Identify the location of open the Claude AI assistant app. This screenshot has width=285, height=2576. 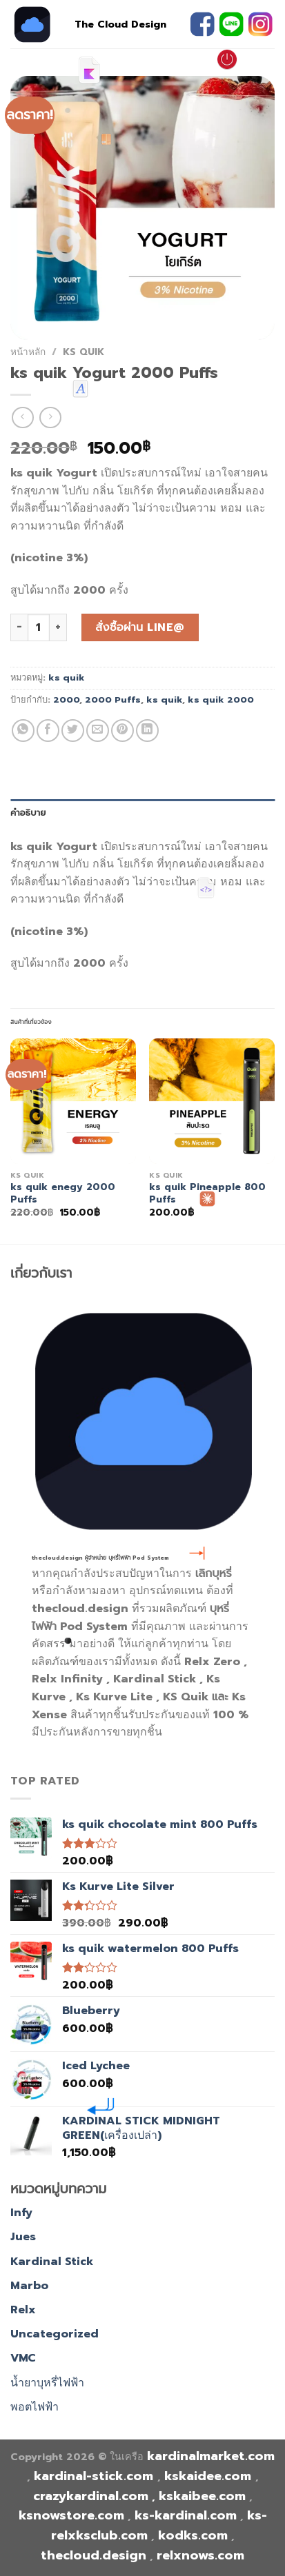
(207, 1198).